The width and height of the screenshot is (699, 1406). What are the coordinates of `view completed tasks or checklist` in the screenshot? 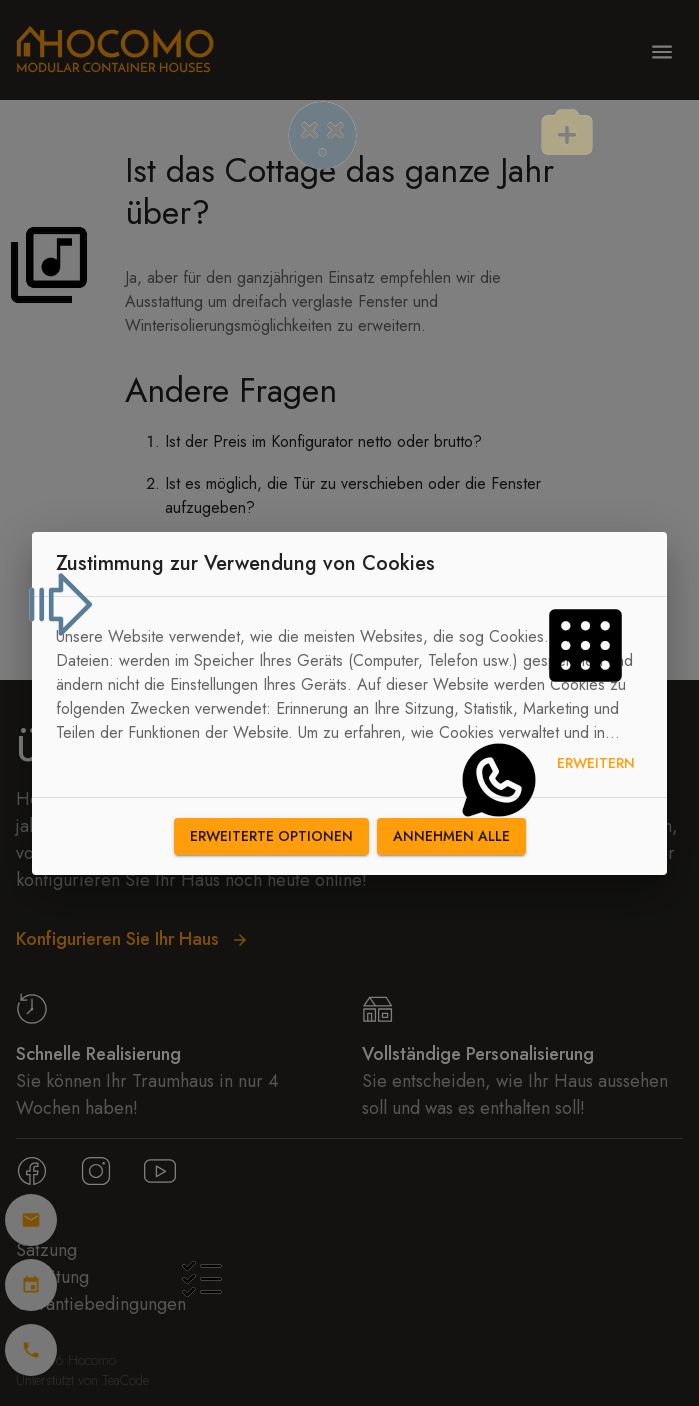 It's located at (202, 1279).